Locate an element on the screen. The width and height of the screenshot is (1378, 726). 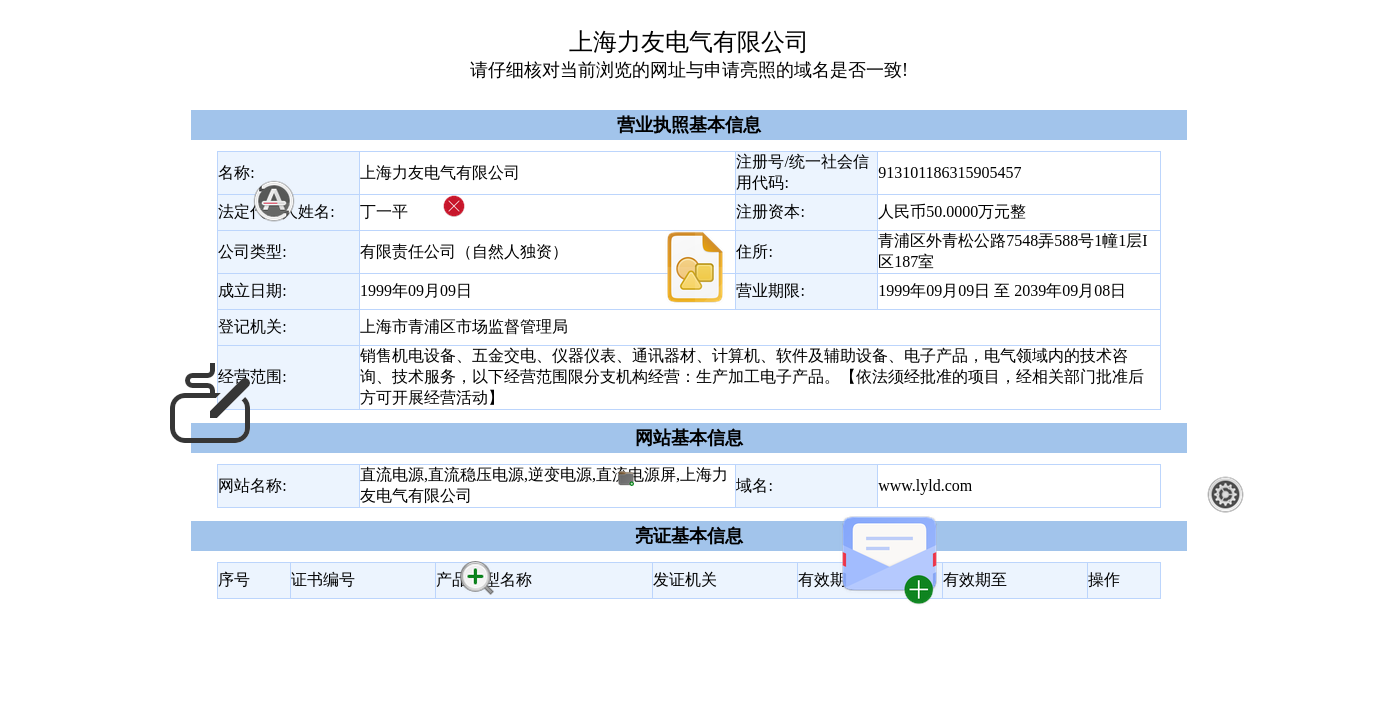
zoom in to view content closer is located at coordinates (477, 578).